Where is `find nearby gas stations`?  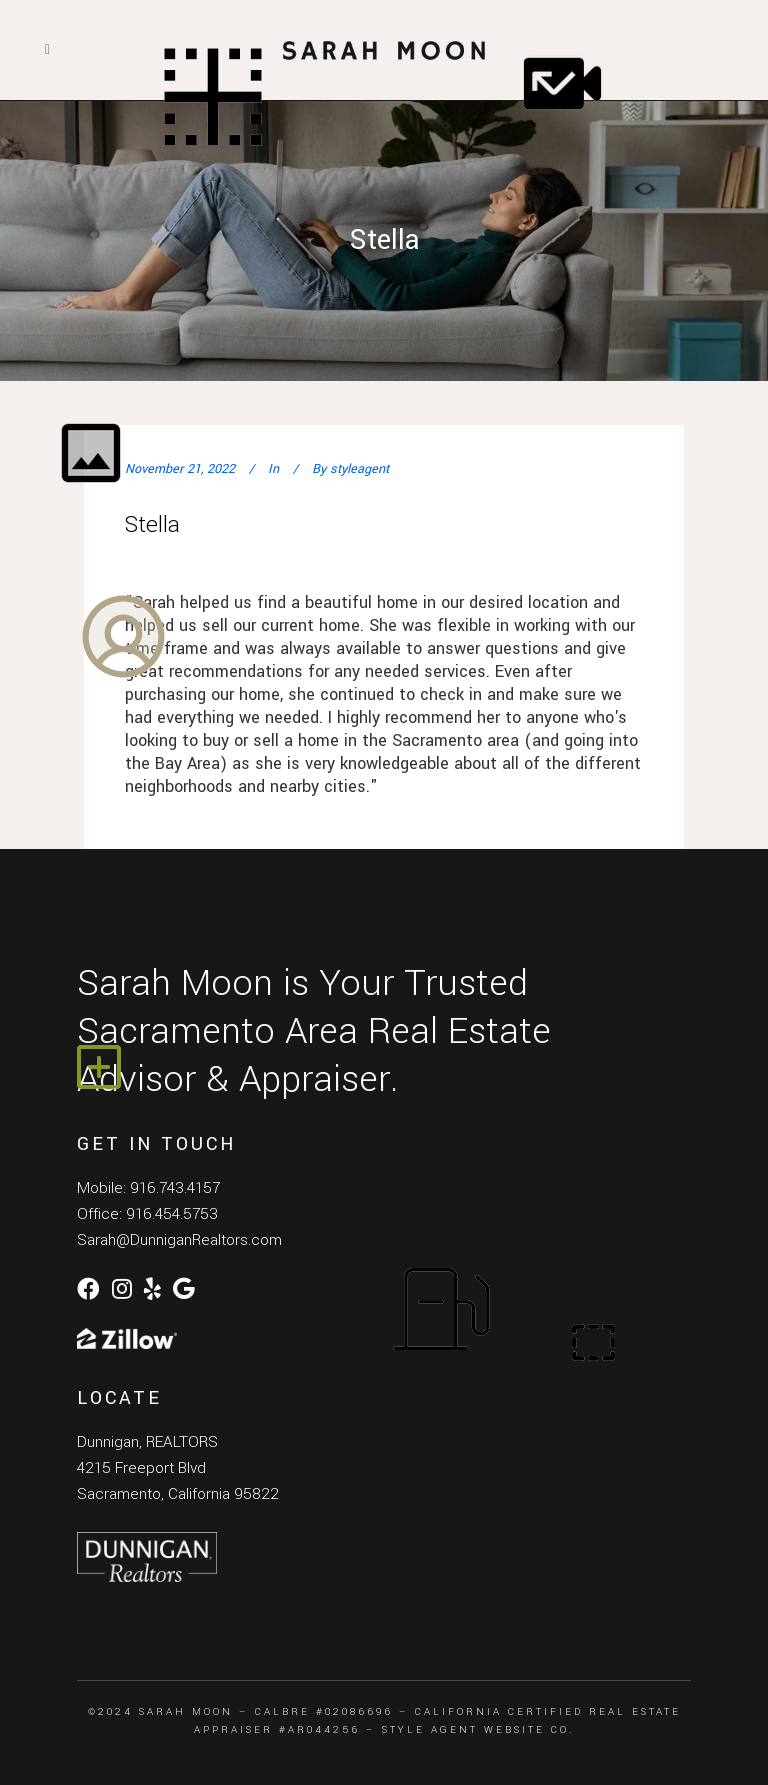 find nearby gas stations is located at coordinates (438, 1309).